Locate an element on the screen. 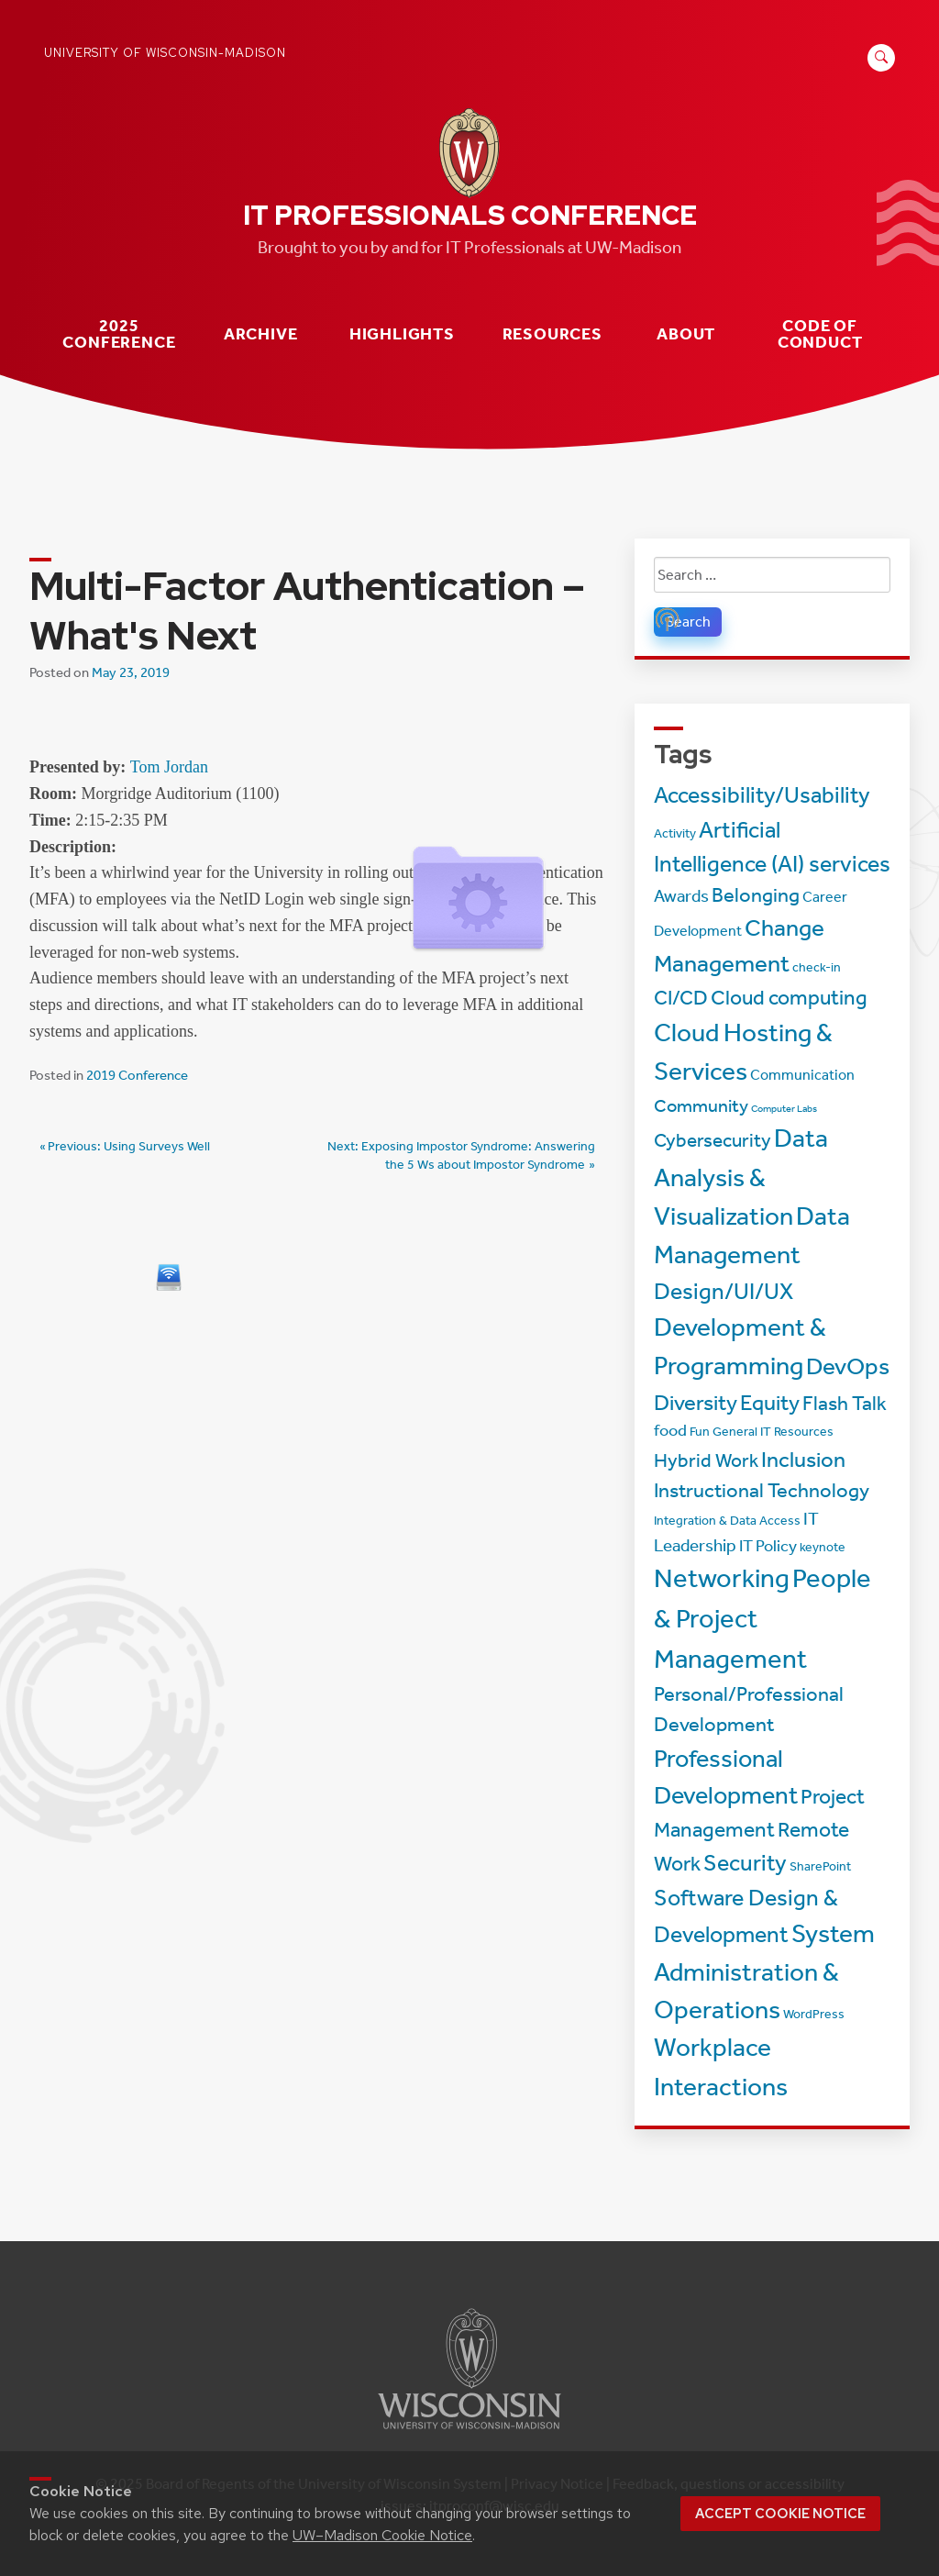 The width and height of the screenshot is (939, 2576). access a wireless network drive is located at coordinates (169, 1278).